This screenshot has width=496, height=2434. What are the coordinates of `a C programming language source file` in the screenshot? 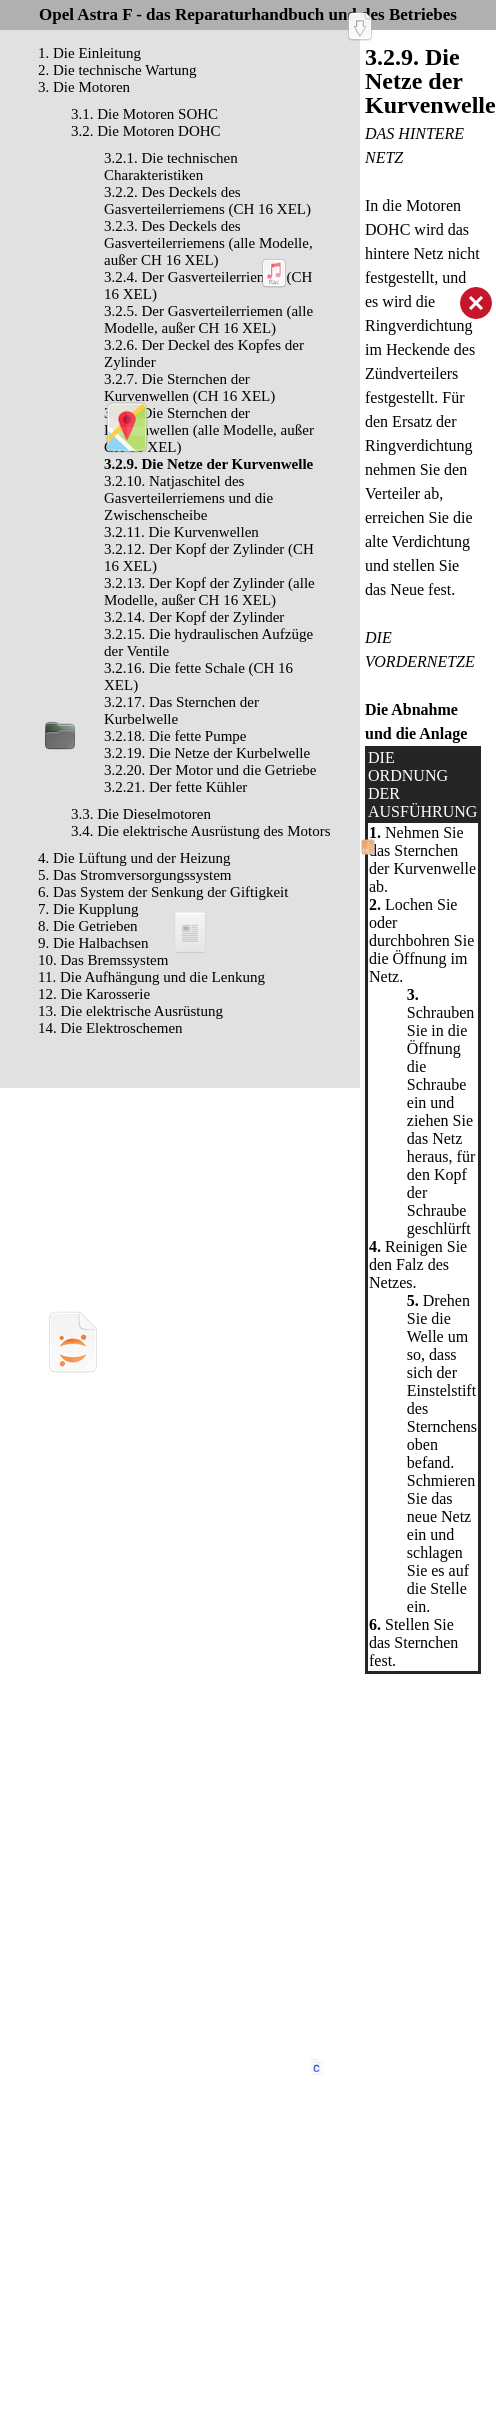 It's located at (316, 2066).